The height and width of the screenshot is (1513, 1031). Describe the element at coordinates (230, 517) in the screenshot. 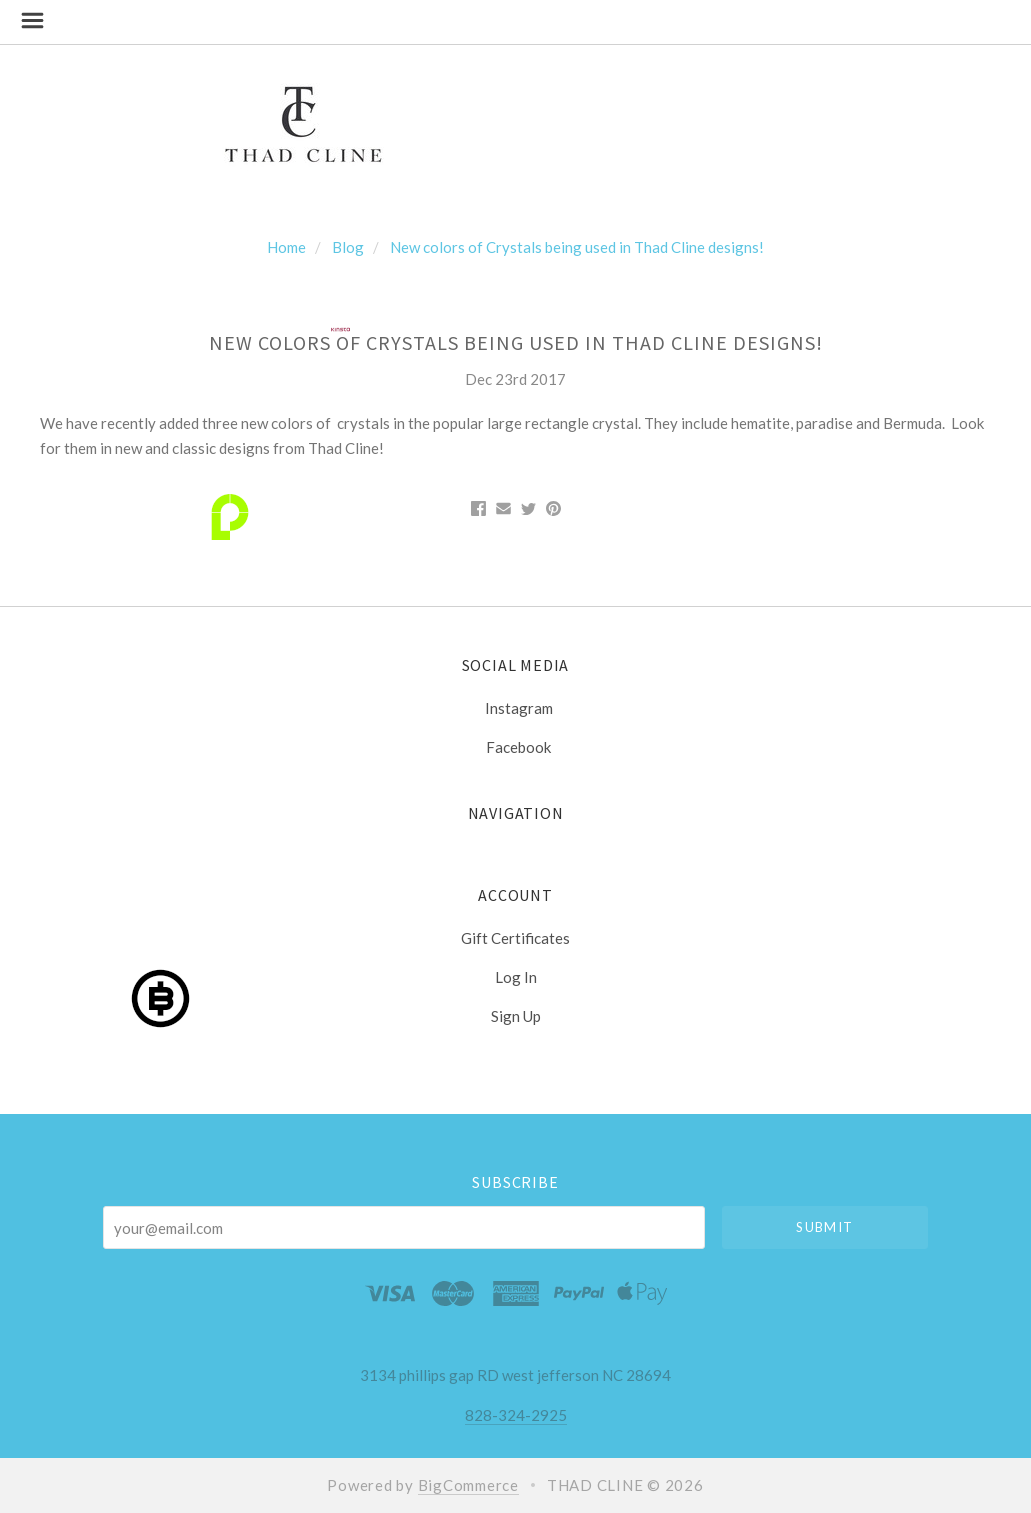

I see `open passport app` at that location.